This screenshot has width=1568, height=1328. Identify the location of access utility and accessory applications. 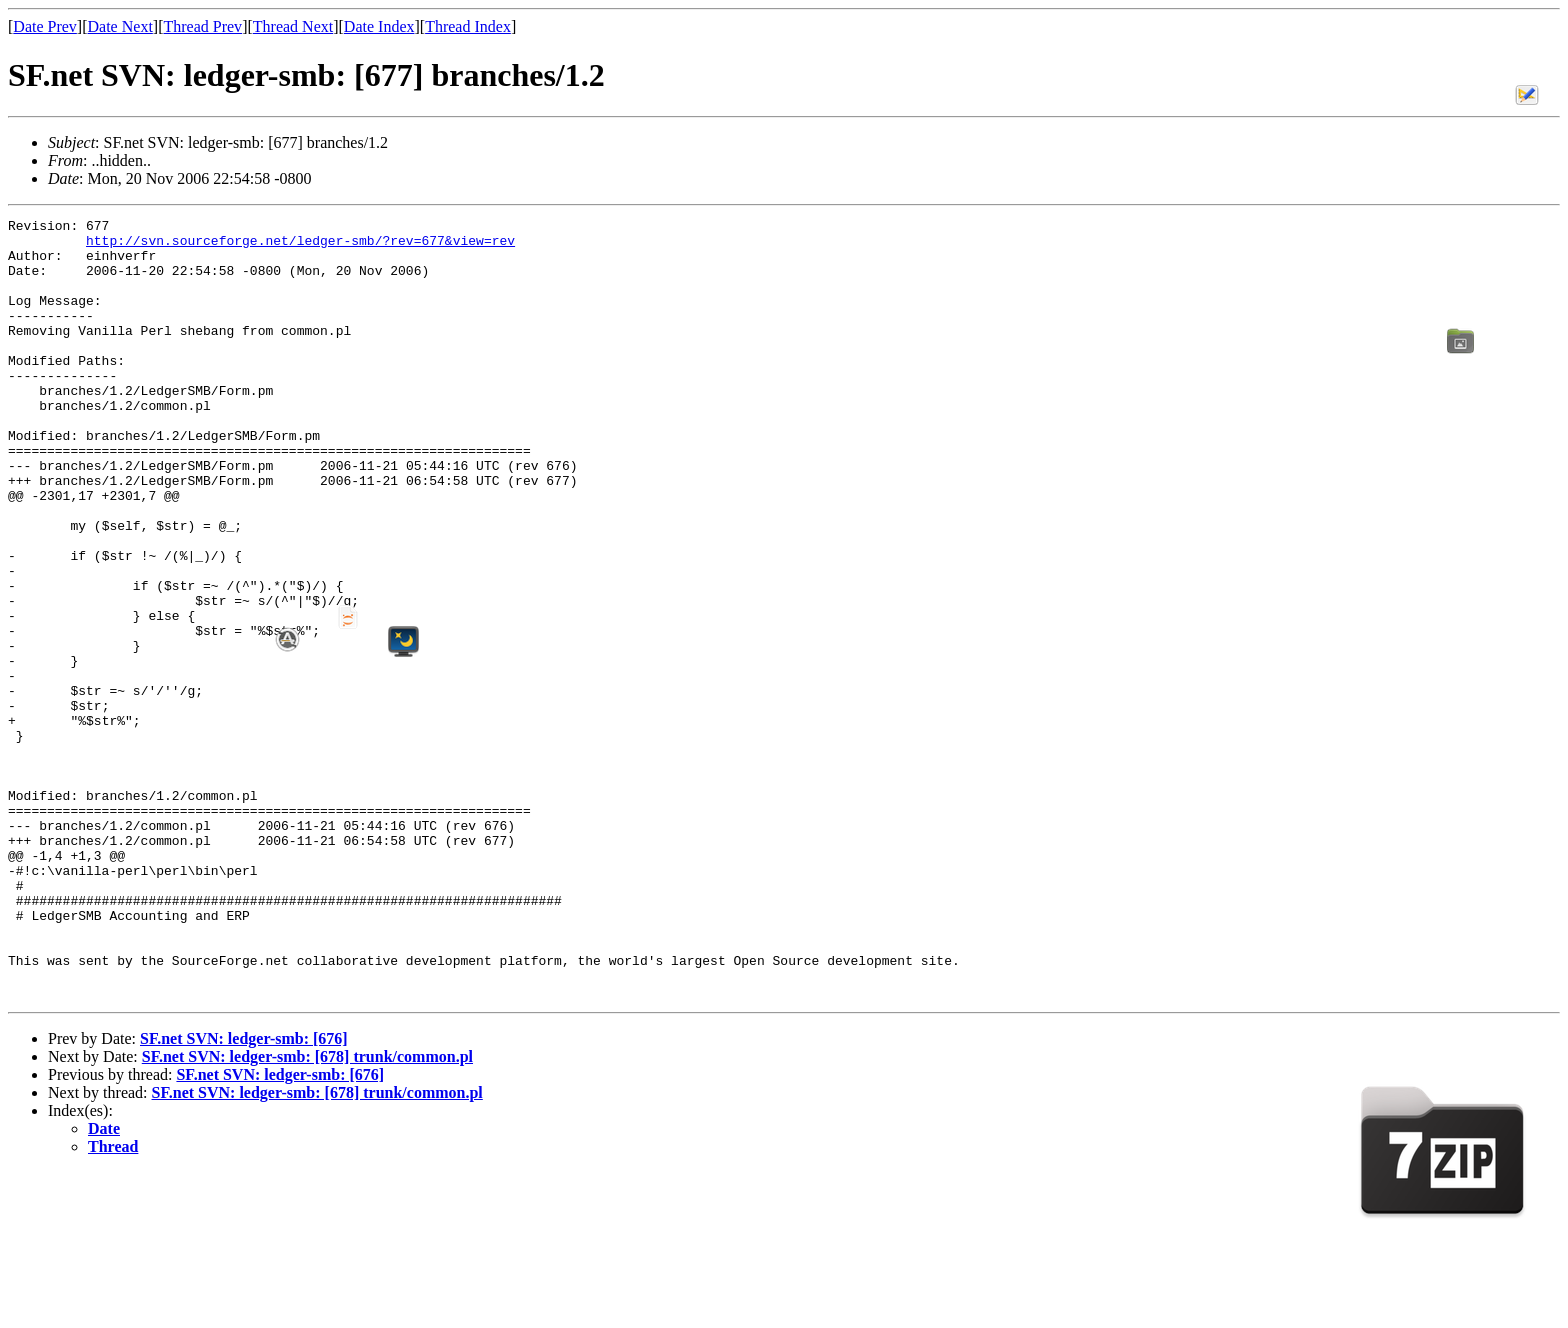
(1527, 95).